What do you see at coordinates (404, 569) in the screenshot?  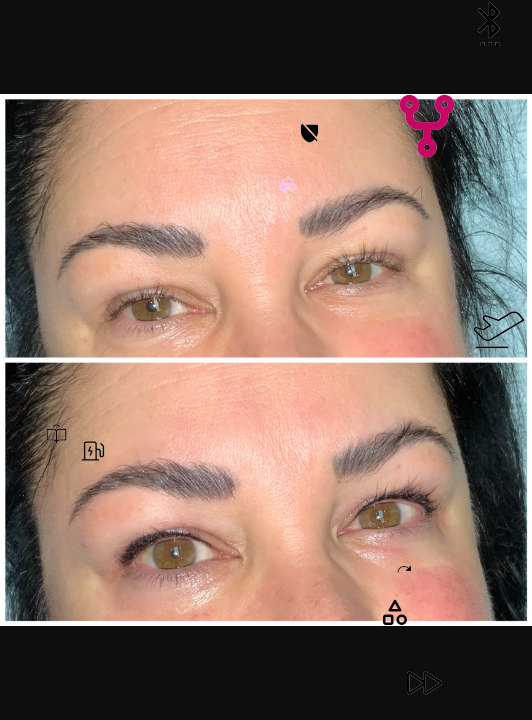 I see `redo last action` at bounding box center [404, 569].